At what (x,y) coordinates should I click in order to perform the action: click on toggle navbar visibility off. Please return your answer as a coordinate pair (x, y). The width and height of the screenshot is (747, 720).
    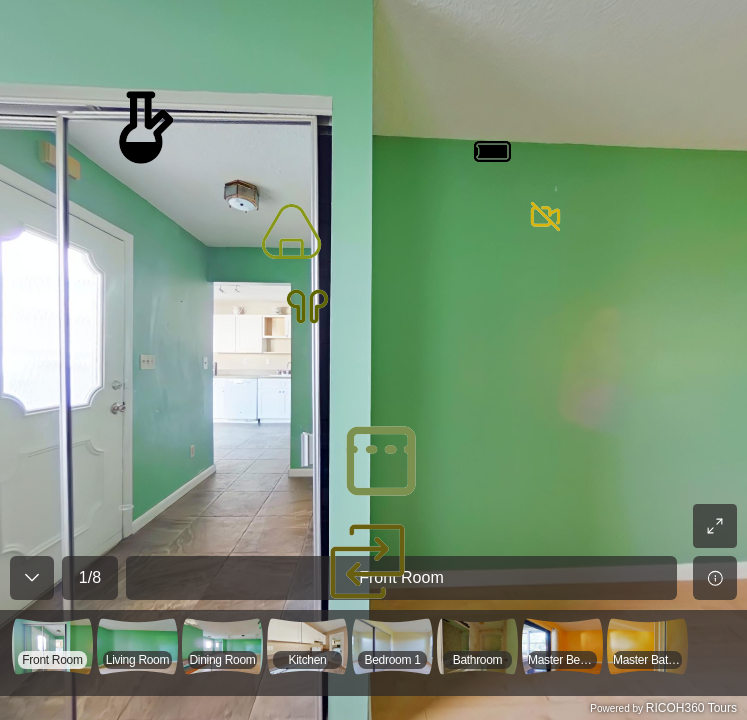
    Looking at the image, I should click on (381, 461).